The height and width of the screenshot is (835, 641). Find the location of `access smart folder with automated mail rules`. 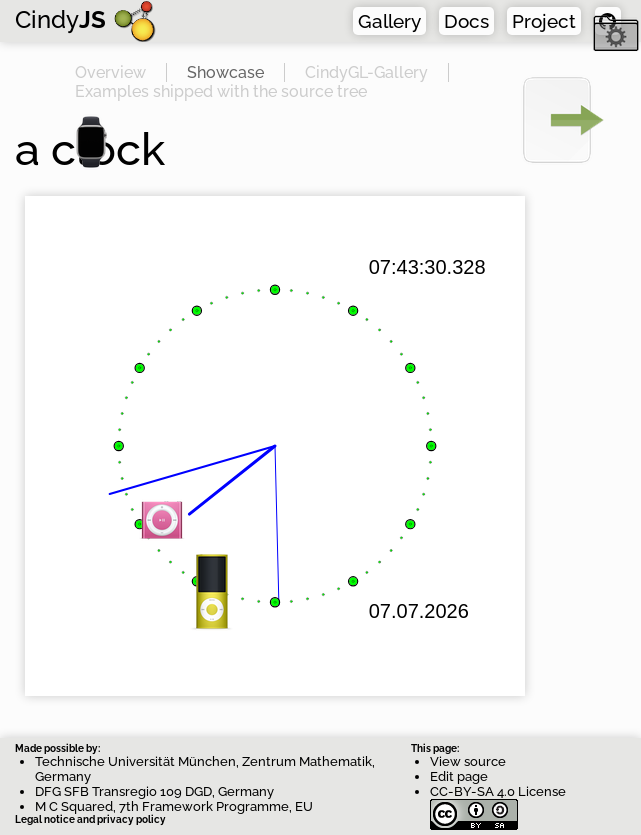

access smart folder with automated mail rules is located at coordinates (616, 33).